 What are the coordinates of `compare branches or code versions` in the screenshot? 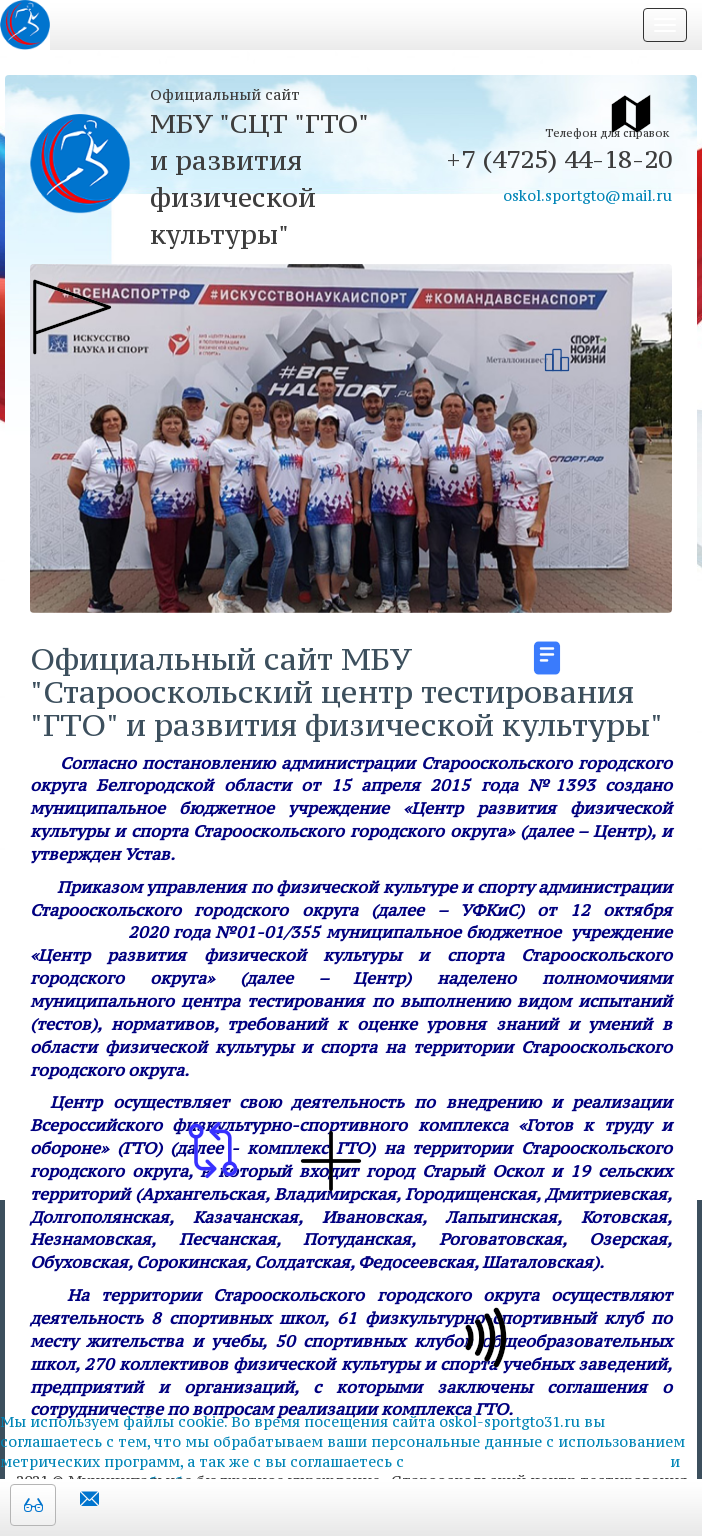 It's located at (213, 1150).